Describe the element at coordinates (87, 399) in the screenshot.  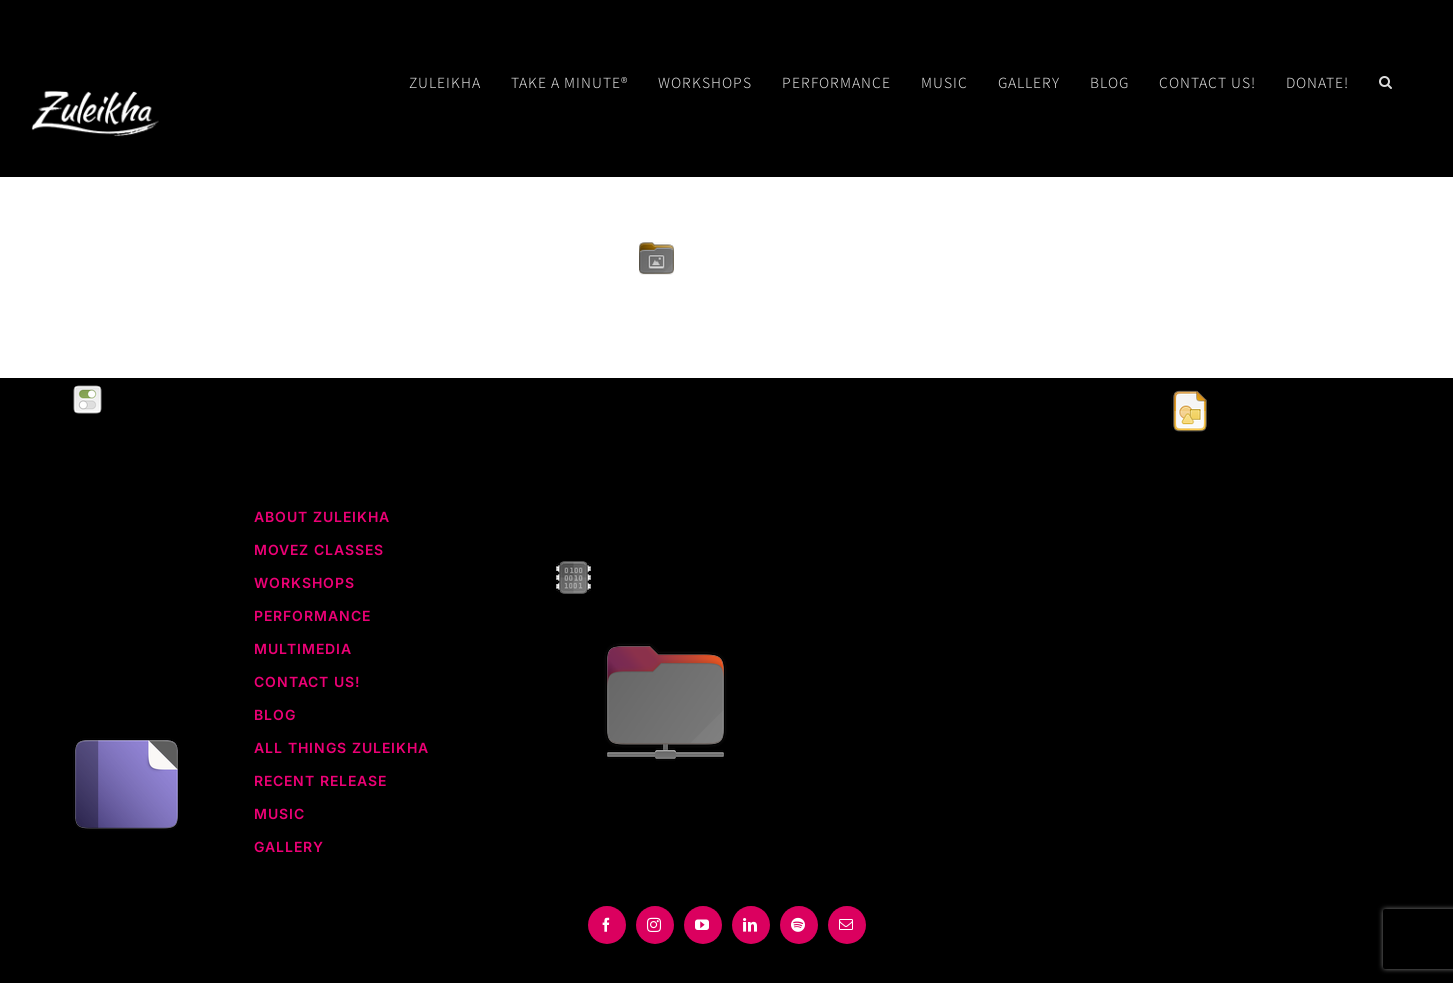
I see `open system tweaks or settings customization` at that location.